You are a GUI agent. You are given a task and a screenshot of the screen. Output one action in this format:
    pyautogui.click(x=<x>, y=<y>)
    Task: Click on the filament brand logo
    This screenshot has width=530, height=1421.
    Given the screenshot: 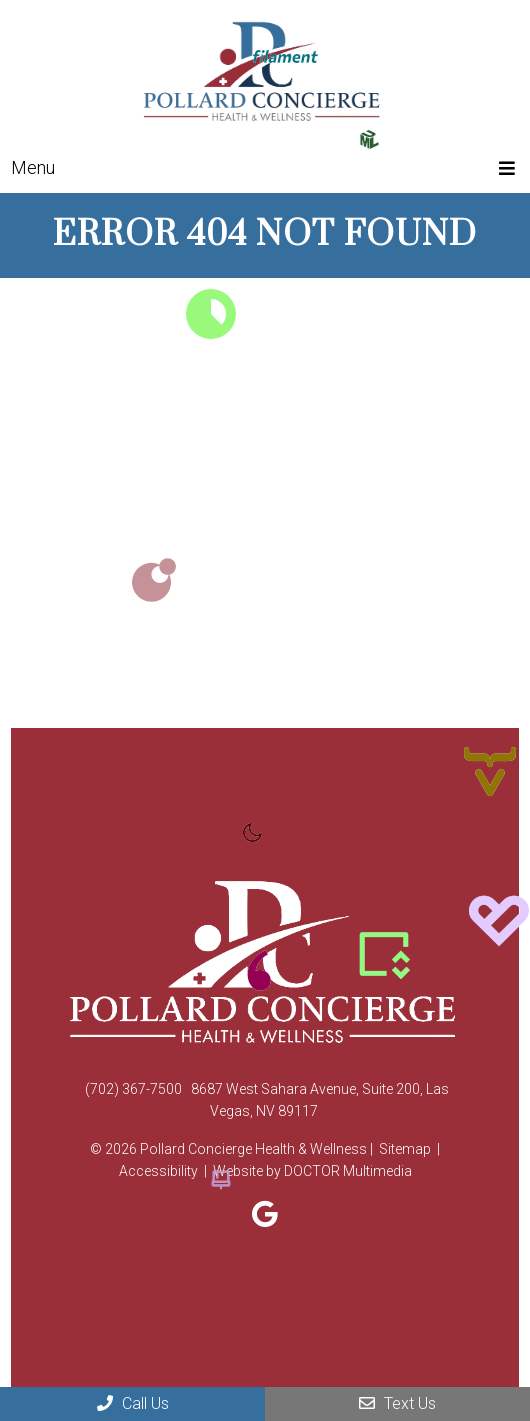 What is the action you would take?
    pyautogui.click(x=285, y=56)
    